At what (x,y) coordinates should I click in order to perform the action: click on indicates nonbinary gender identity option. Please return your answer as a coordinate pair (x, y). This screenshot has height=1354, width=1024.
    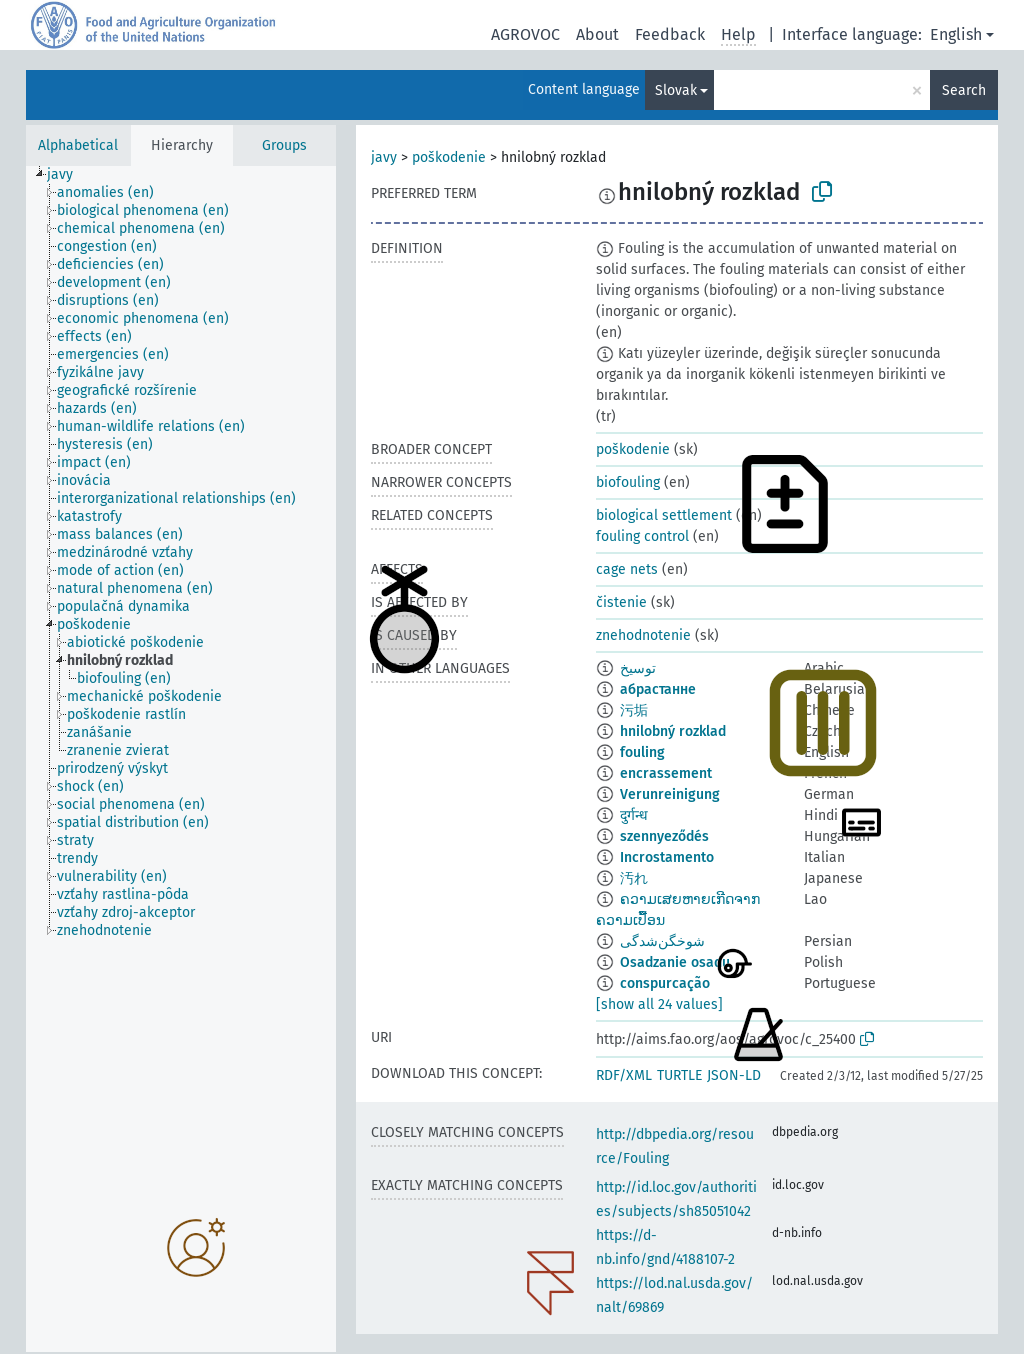
    Looking at the image, I should click on (404, 619).